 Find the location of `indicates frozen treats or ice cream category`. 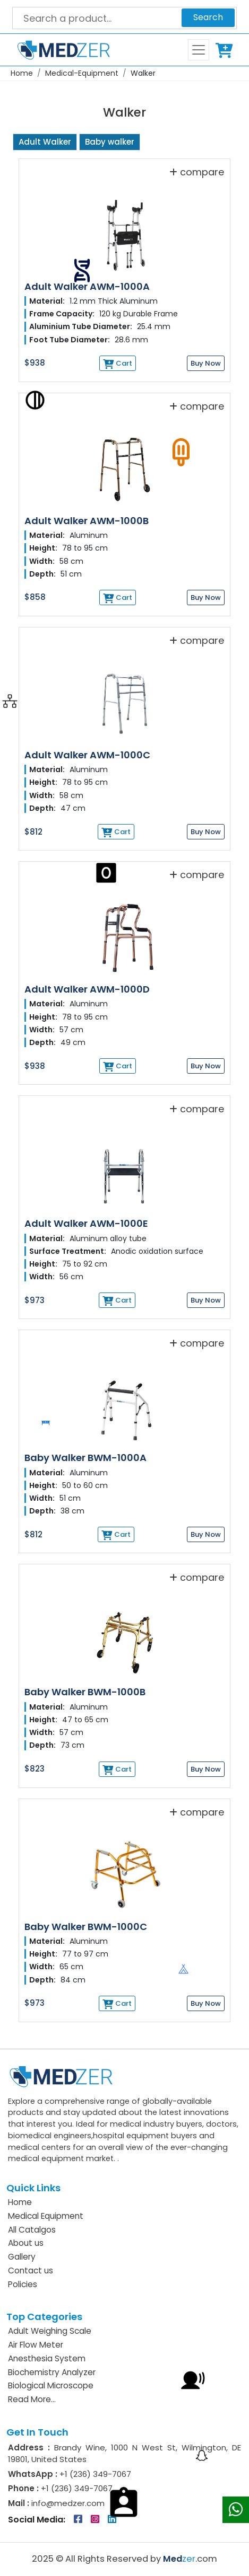

indicates frozen treats or ice cream category is located at coordinates (181, 452).